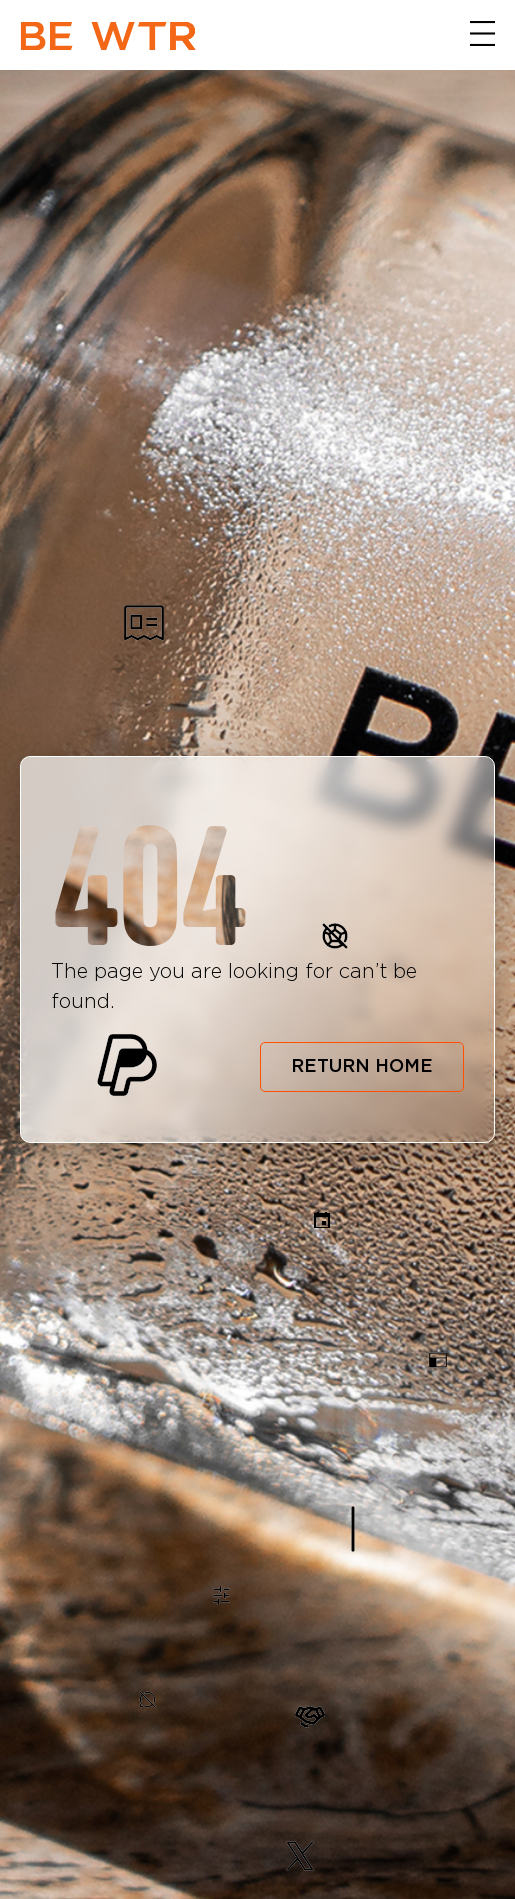  What do you see at coordinates (300, 1856) in the screenshot?
I see `open the X (formerly Twitter) app` at bounding box center [300, 1856].